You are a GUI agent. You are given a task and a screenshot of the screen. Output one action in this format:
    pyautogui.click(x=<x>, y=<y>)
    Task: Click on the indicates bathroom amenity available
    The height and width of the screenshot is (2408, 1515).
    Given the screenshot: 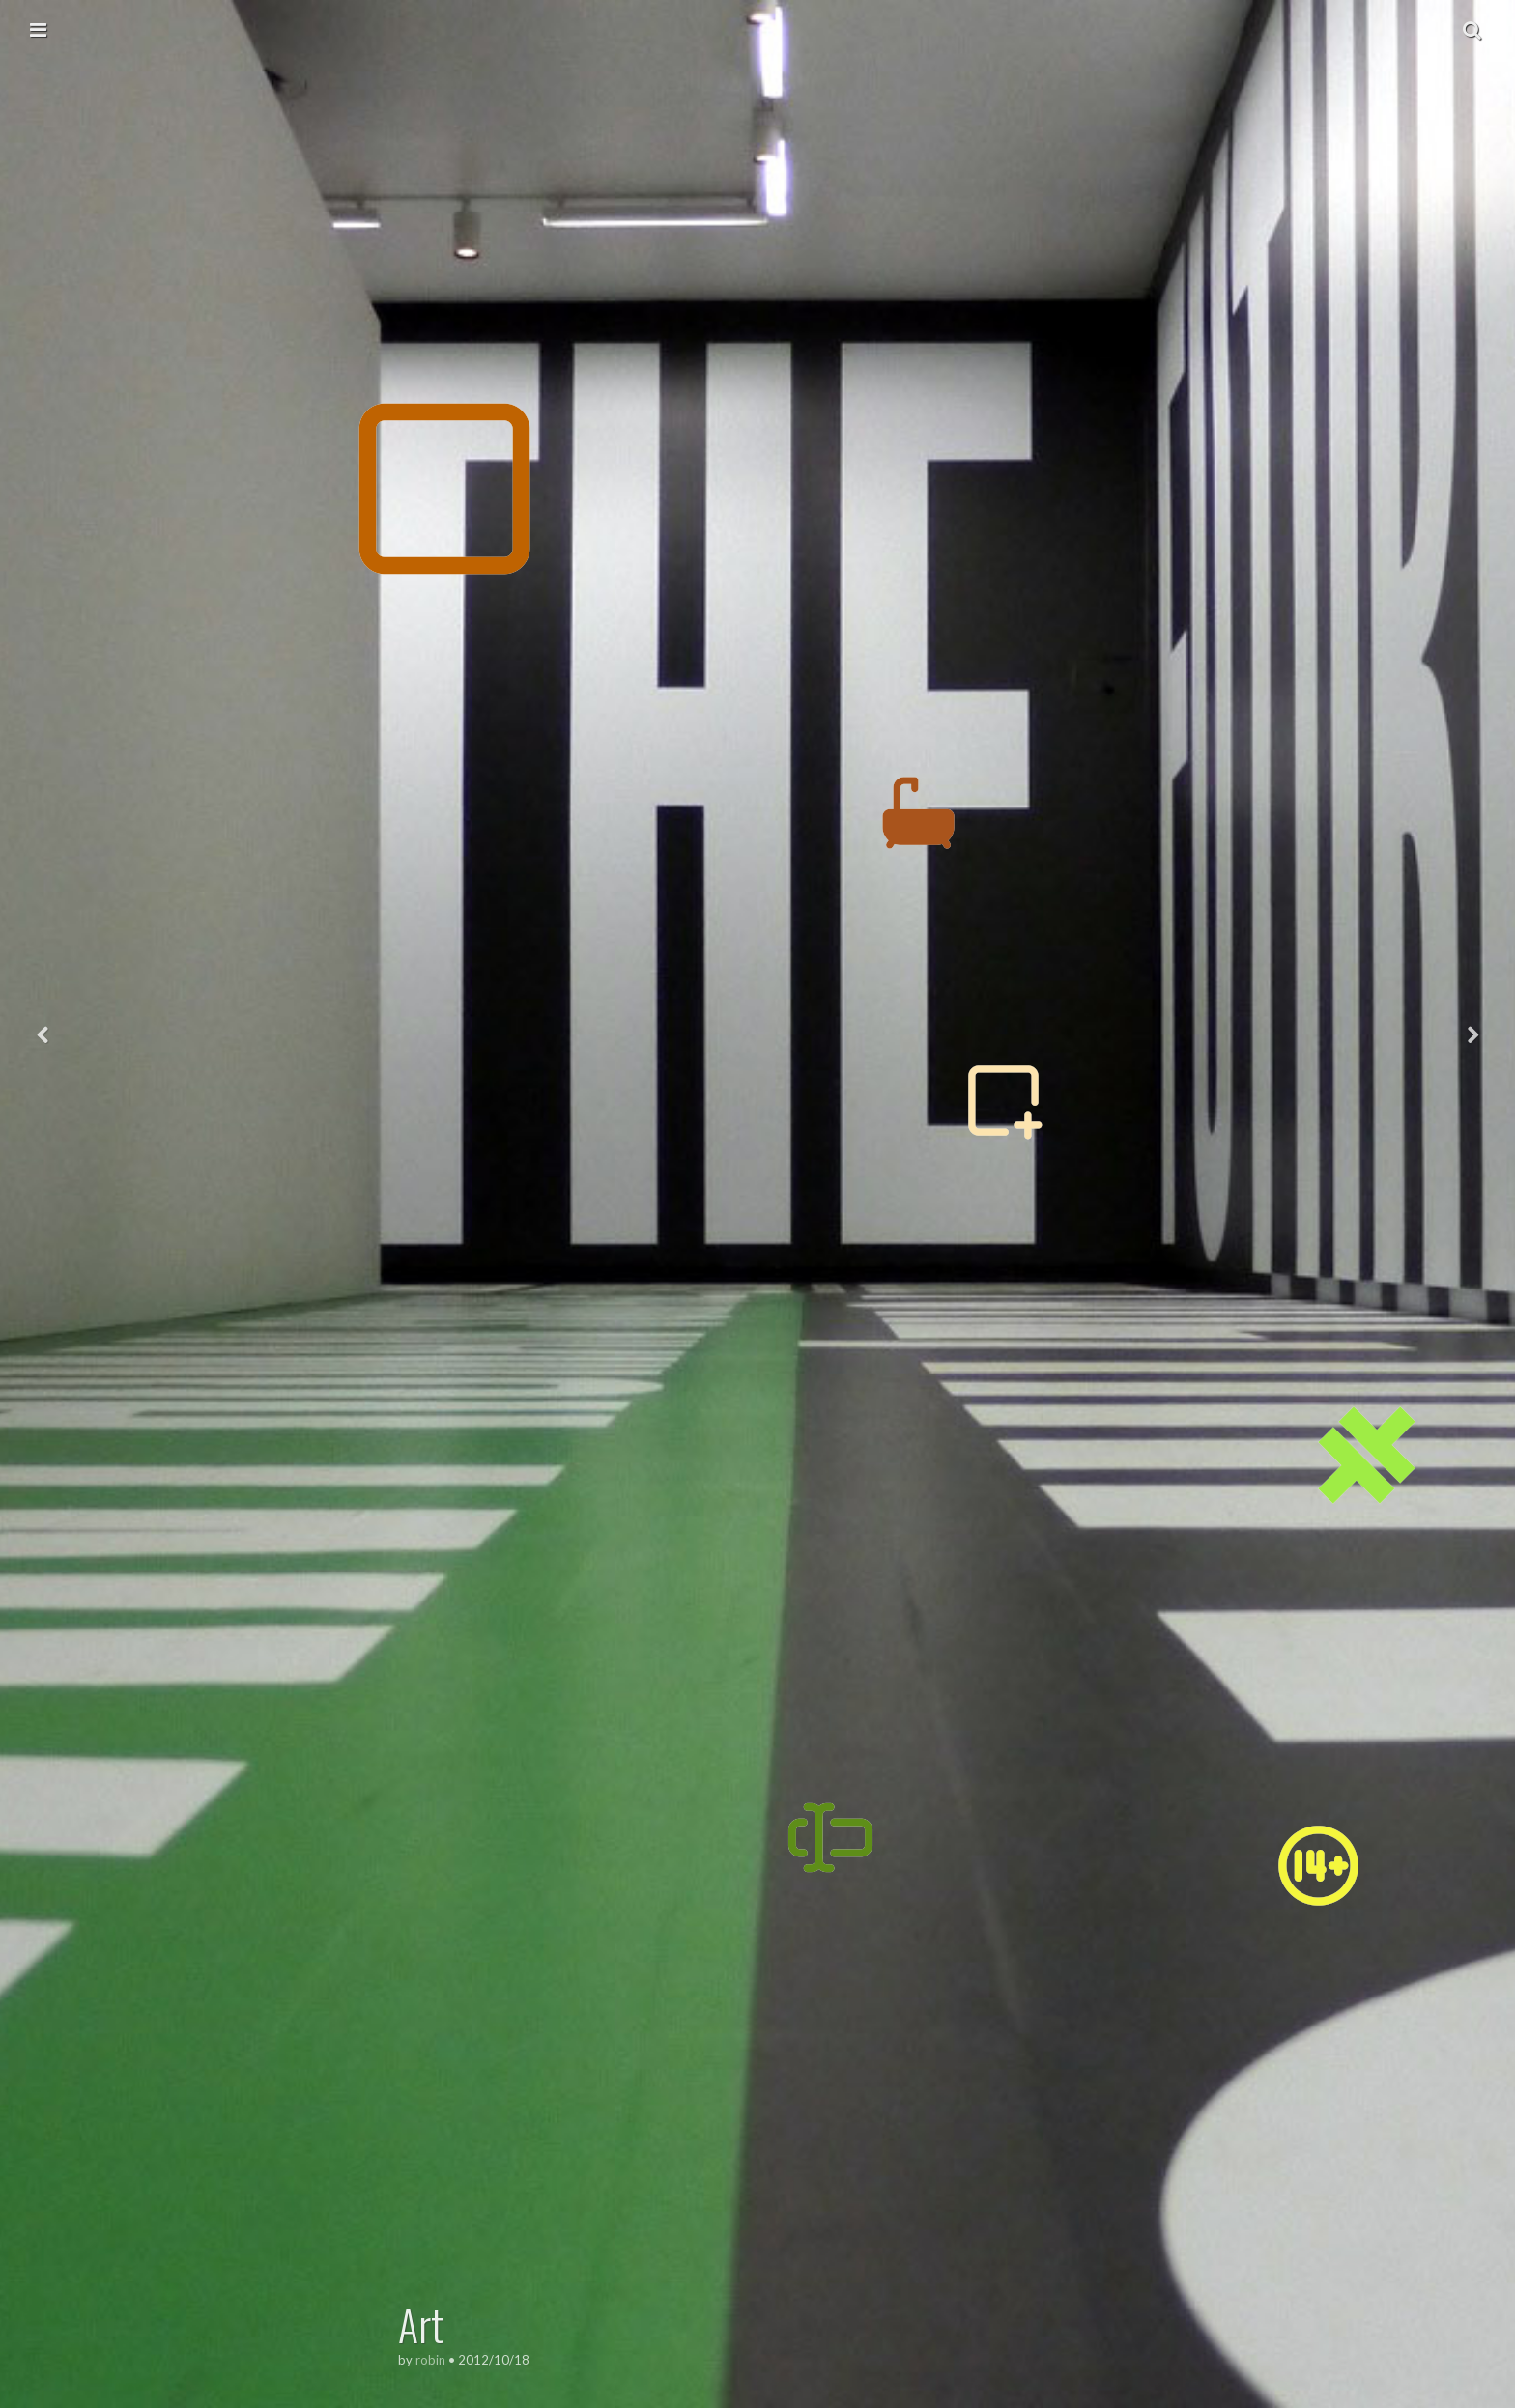 What is the action you would take?
    pyautogui.click(x=918, y=812)
    